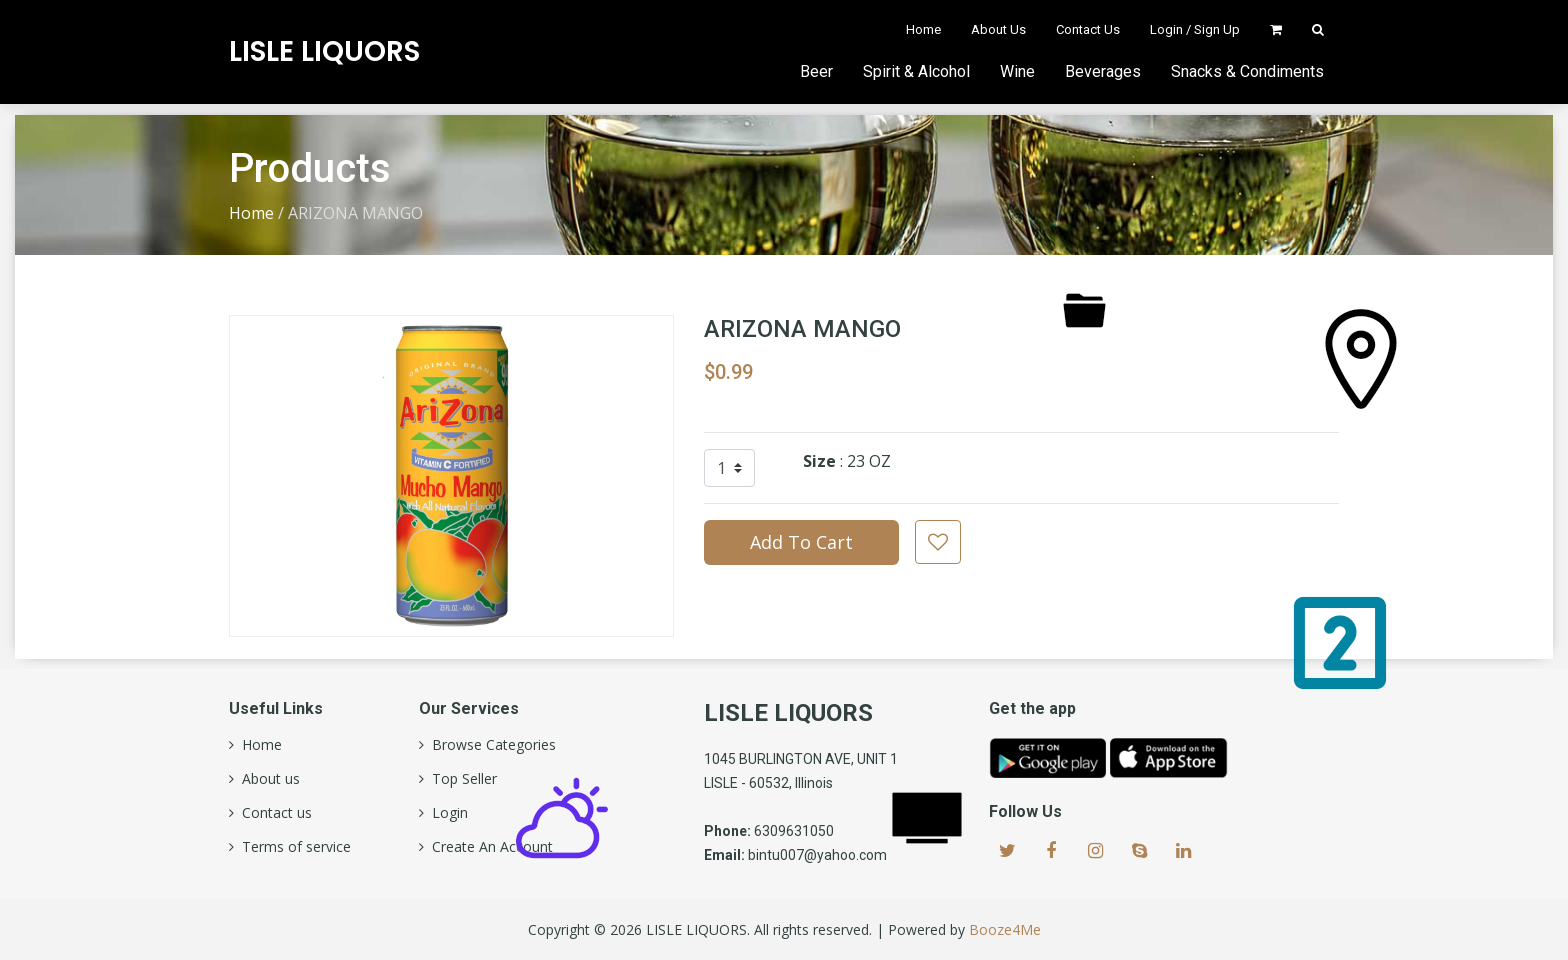 Image resolution: width=1568 pixels, height=960 pixels. I want to click on access tv or video streaming features, so click(927, 818).